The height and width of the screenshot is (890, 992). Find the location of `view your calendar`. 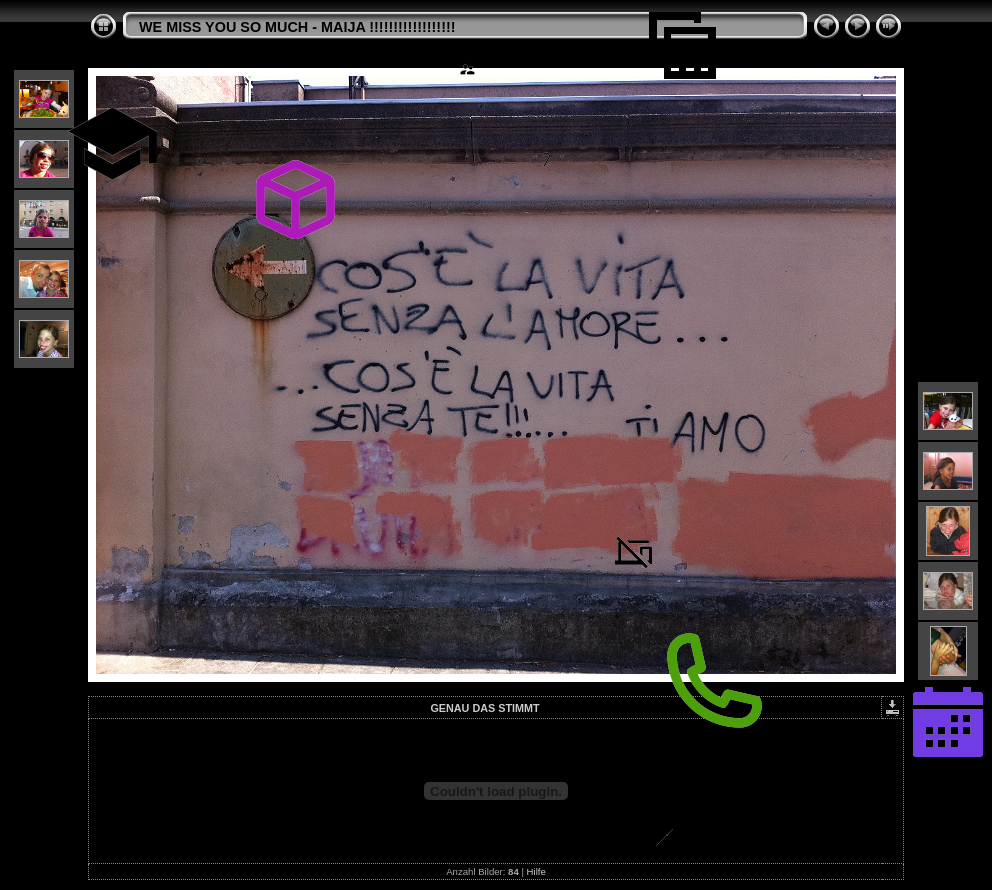

view your calendar is located at coordinates (948, 722).